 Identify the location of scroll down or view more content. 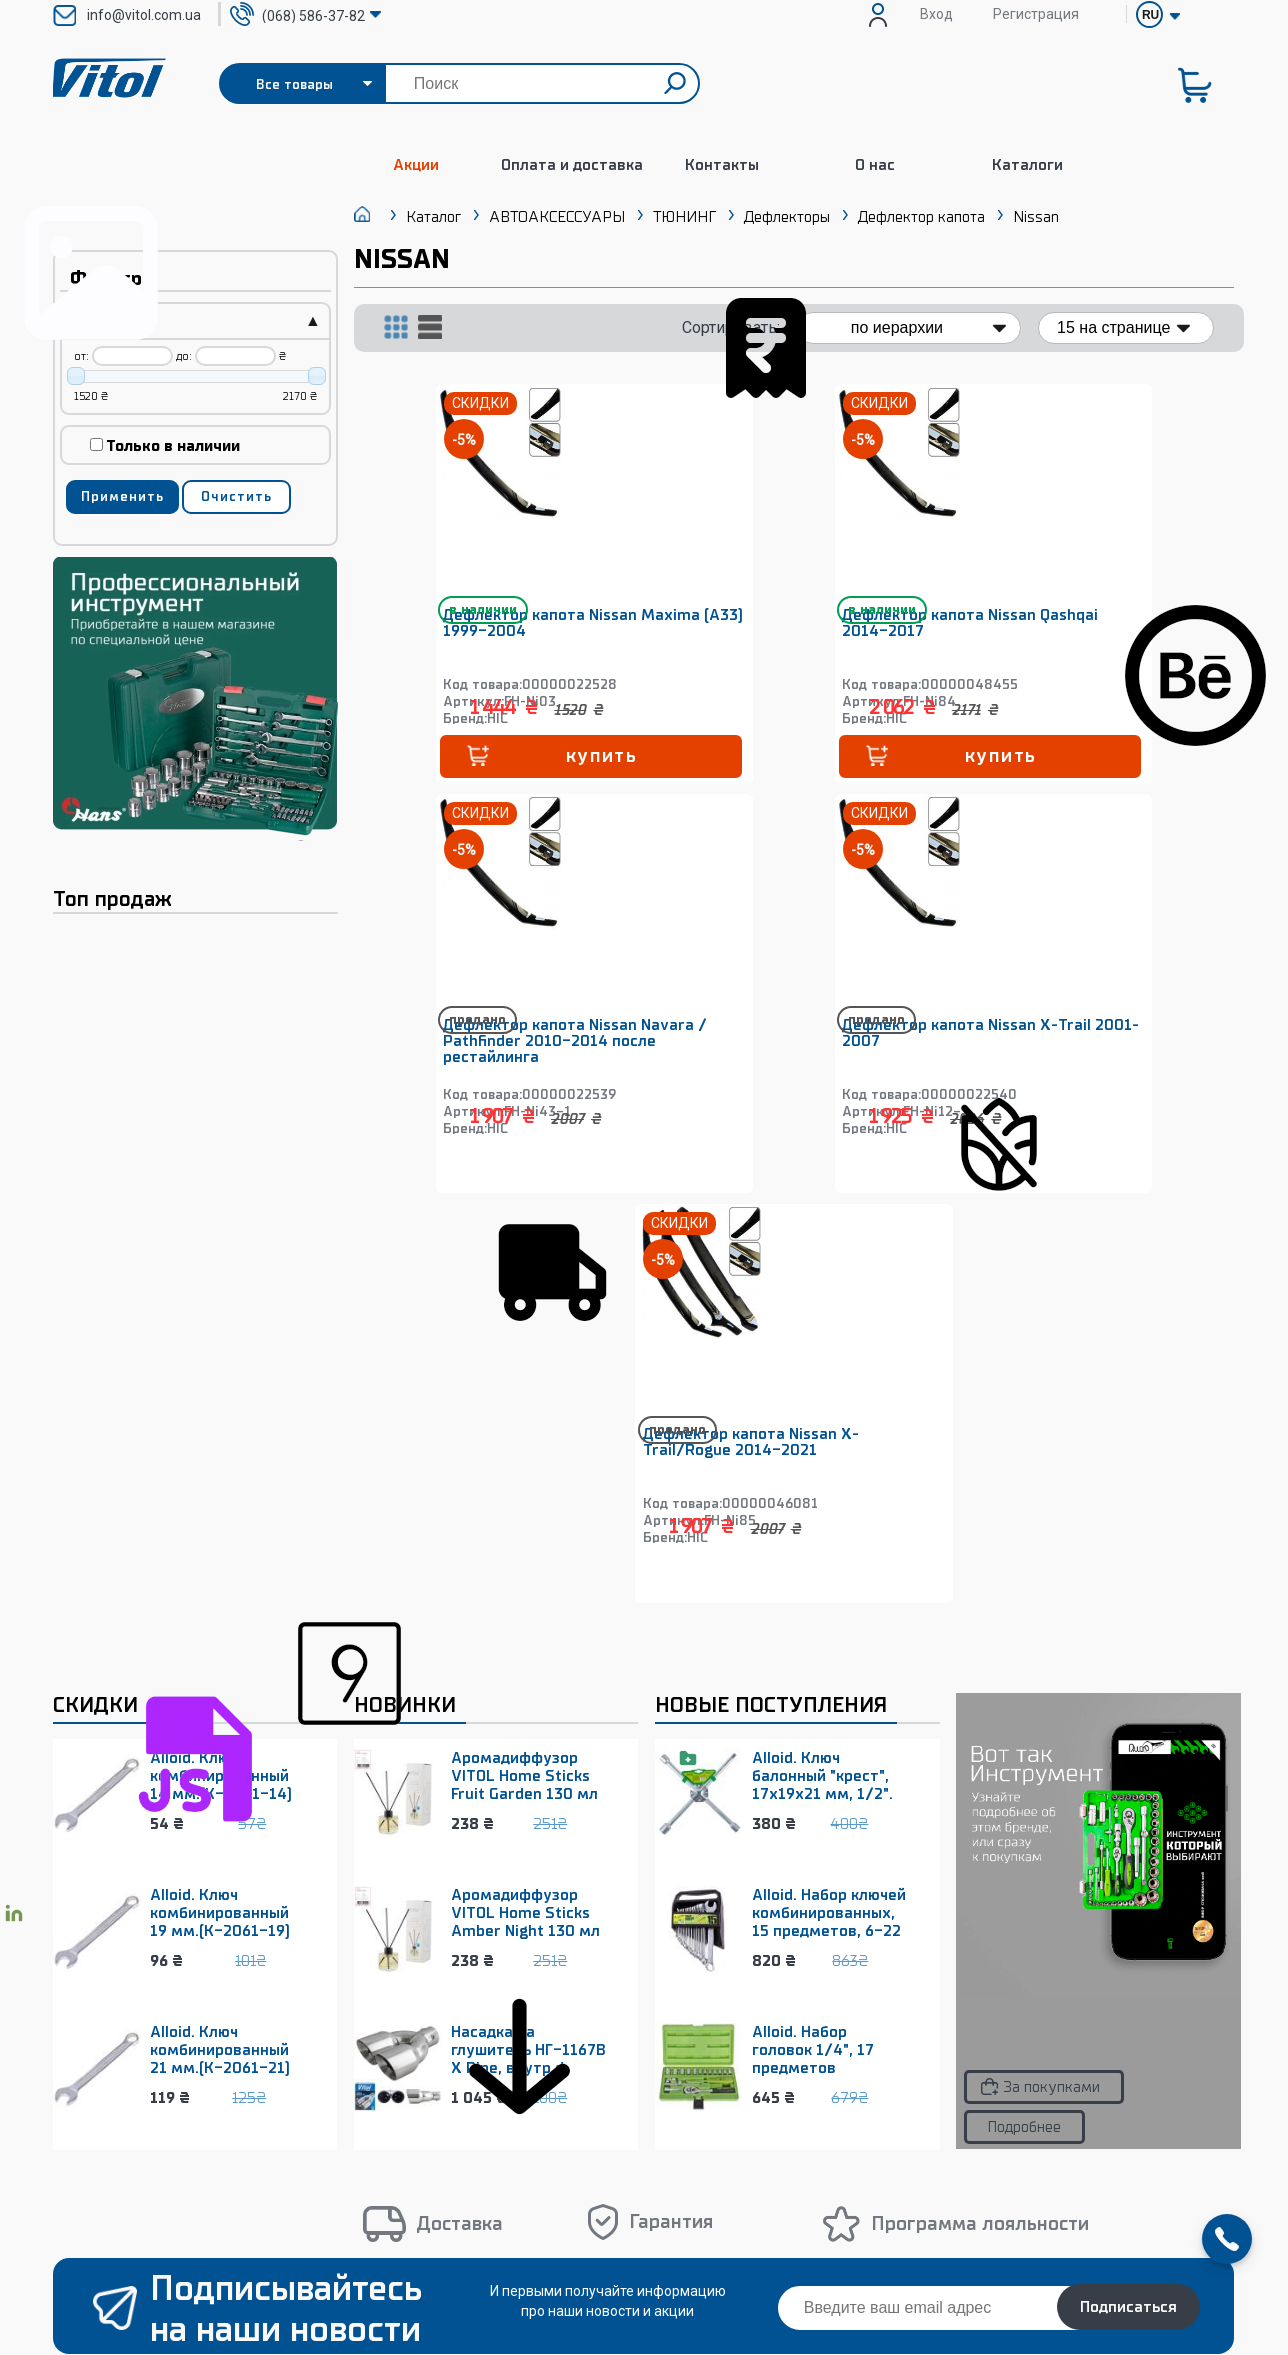
(519, 2056).